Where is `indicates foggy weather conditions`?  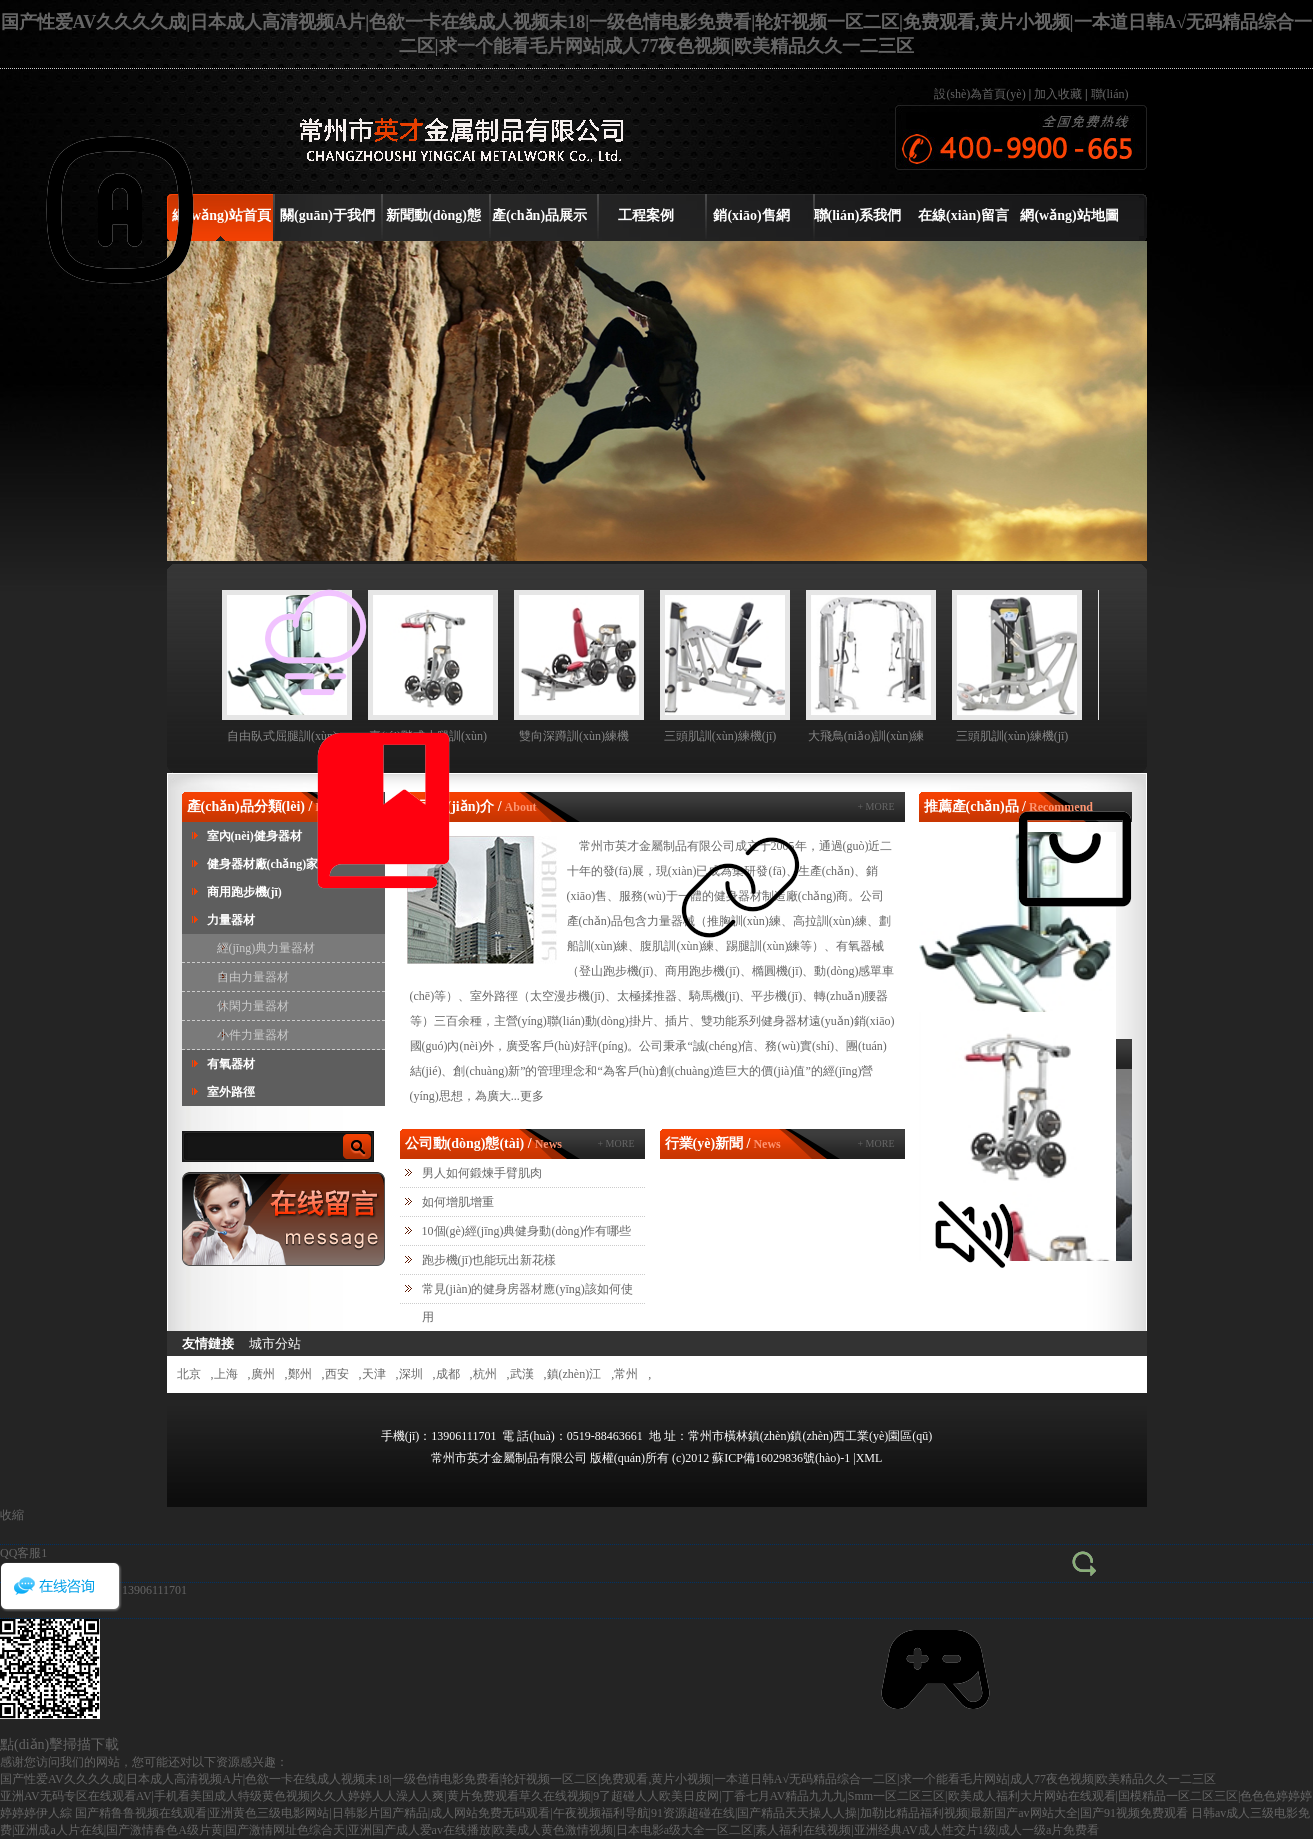
indicates foggy weather conditions is located at coordinates (315, 640).